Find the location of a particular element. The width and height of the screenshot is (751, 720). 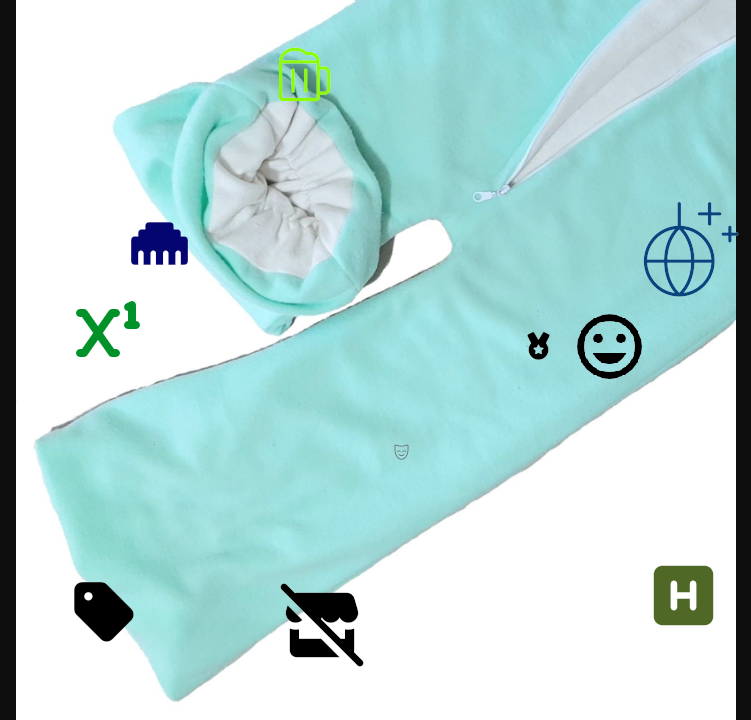

add a tag or label to an item is located at coordinates (102, 610).